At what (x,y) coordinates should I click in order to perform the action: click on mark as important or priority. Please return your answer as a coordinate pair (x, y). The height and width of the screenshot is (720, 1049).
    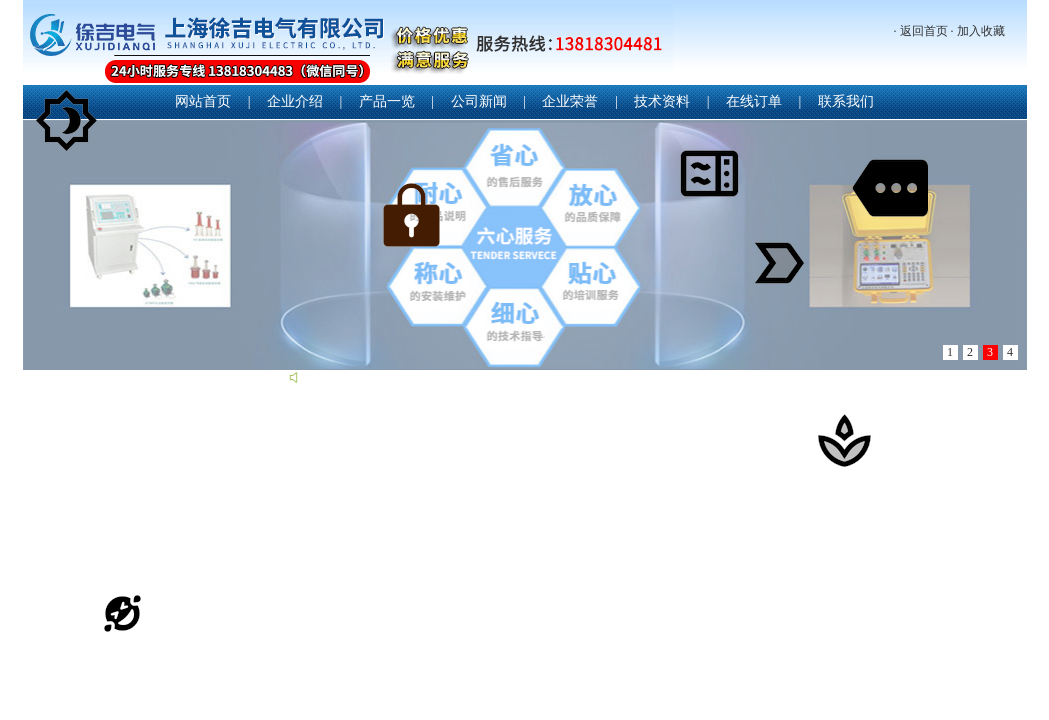
    Looking at the image, I should click on (778, 263).